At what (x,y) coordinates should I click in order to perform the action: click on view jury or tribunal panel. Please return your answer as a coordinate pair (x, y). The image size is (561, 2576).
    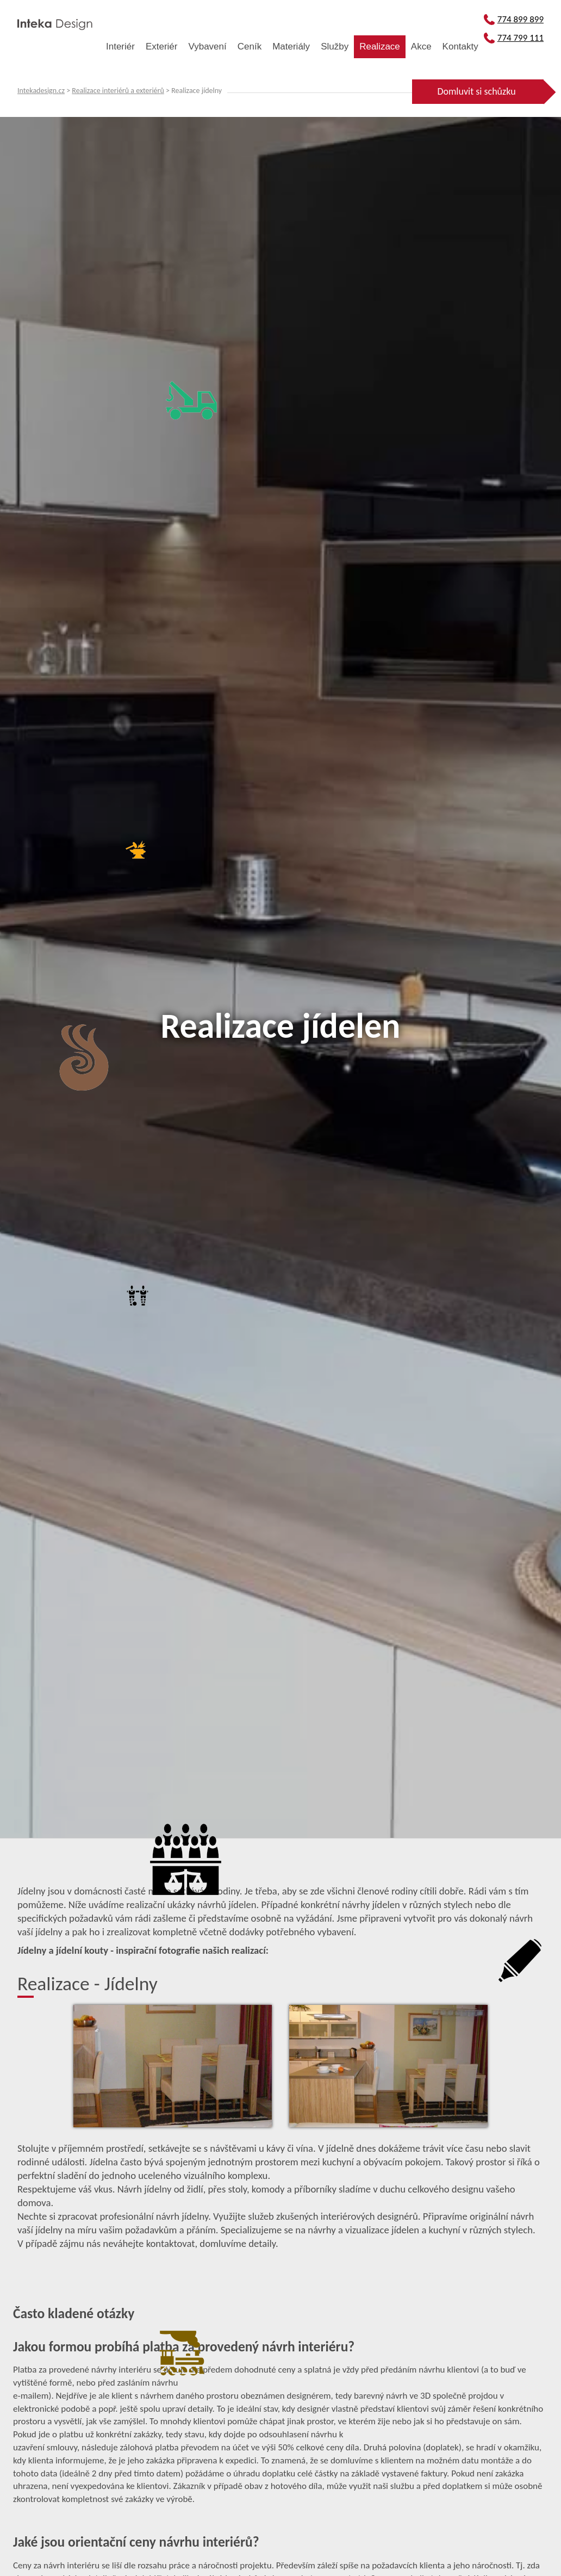
    Looking at the image, I should click on (185, 1859).